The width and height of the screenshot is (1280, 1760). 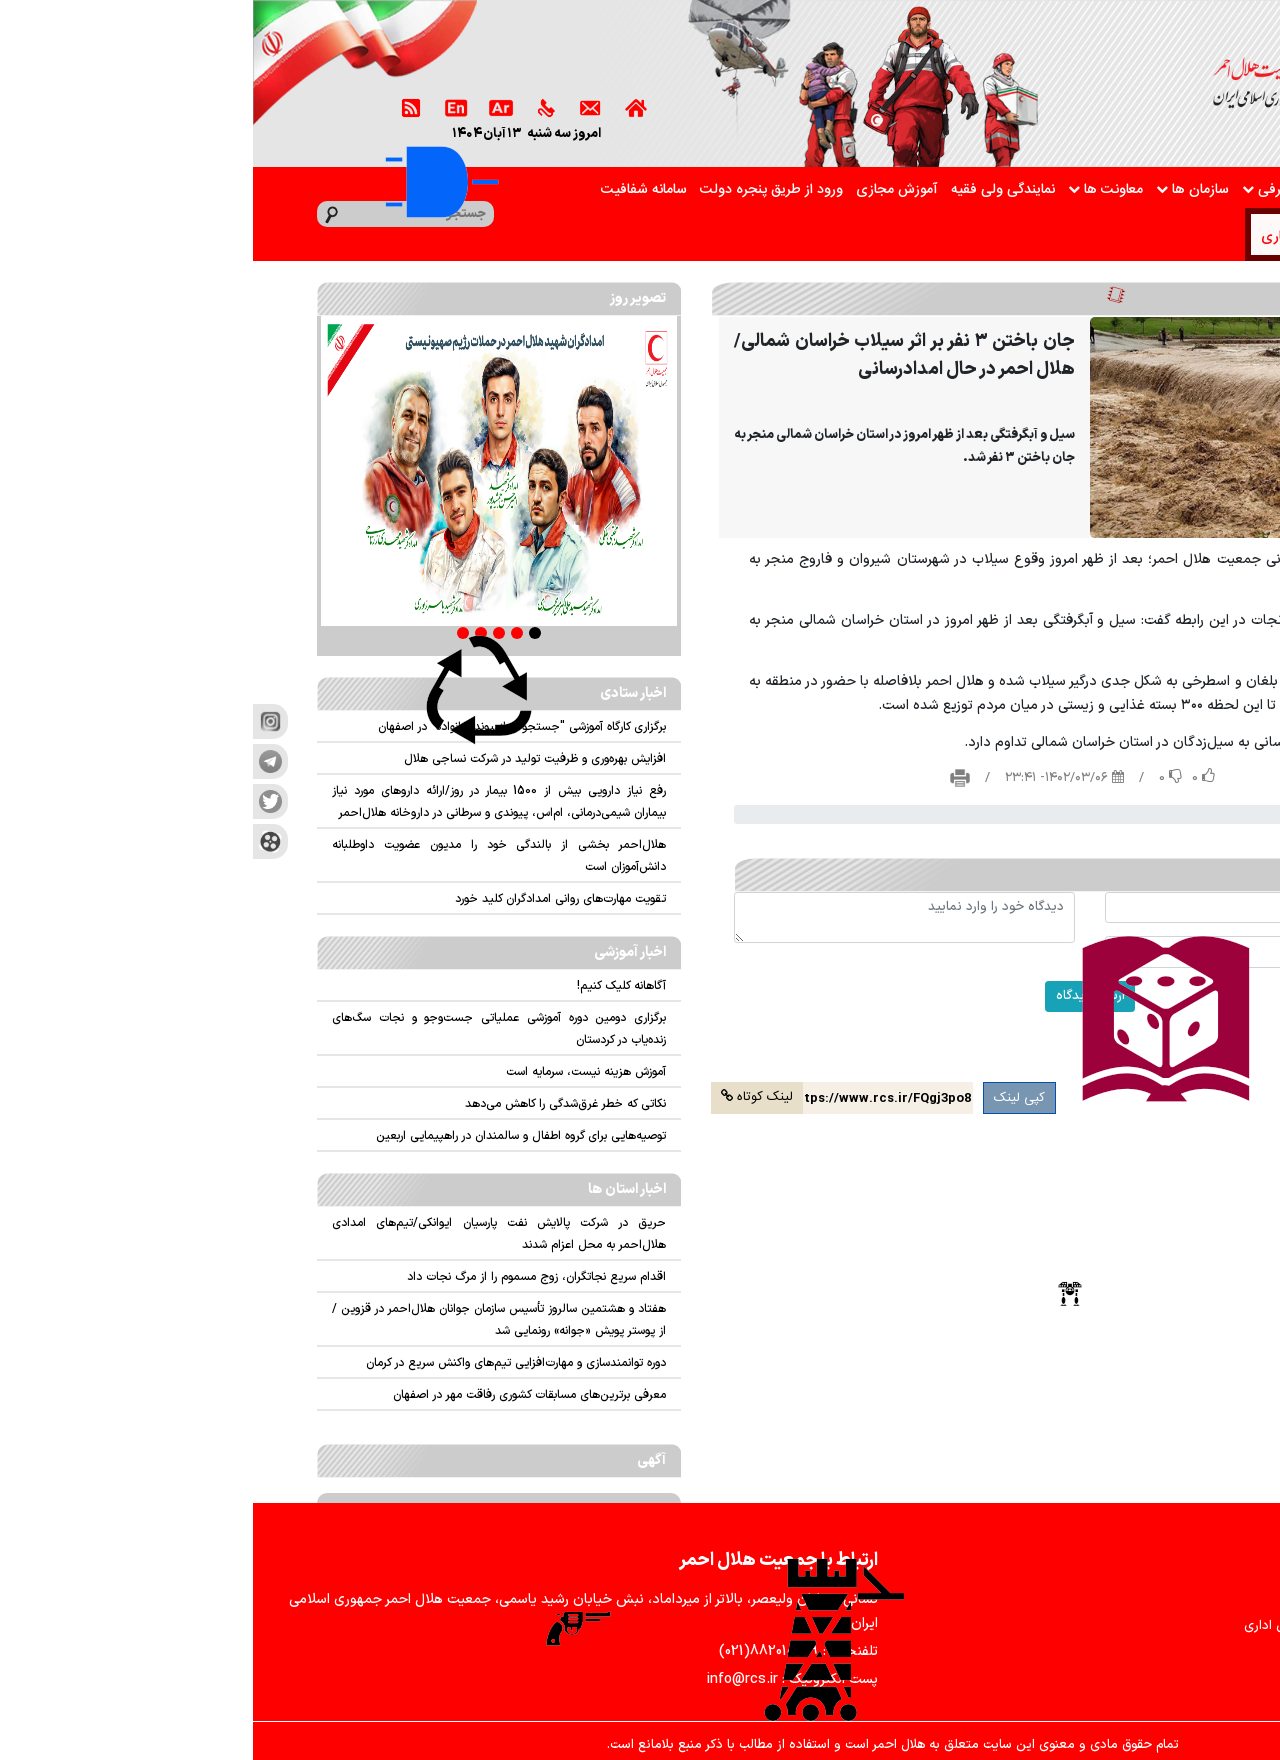 I want to click on select missile mech unit in game, so click(x=1070, y=1294).